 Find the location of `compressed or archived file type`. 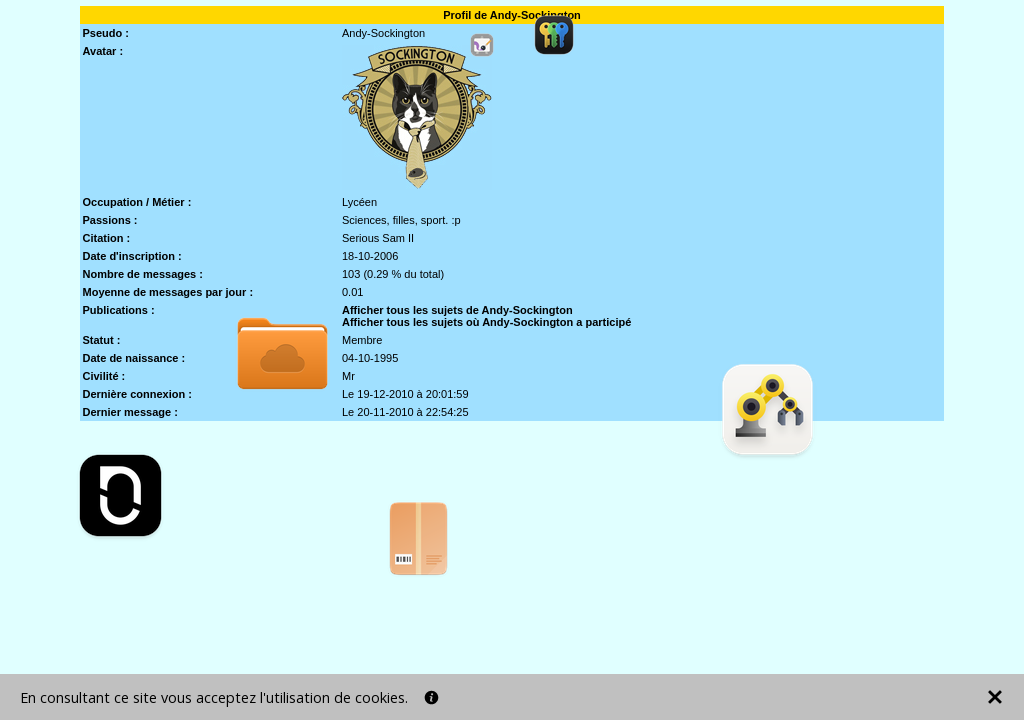

compressed or archived file type is located at coordinates (418, 538).